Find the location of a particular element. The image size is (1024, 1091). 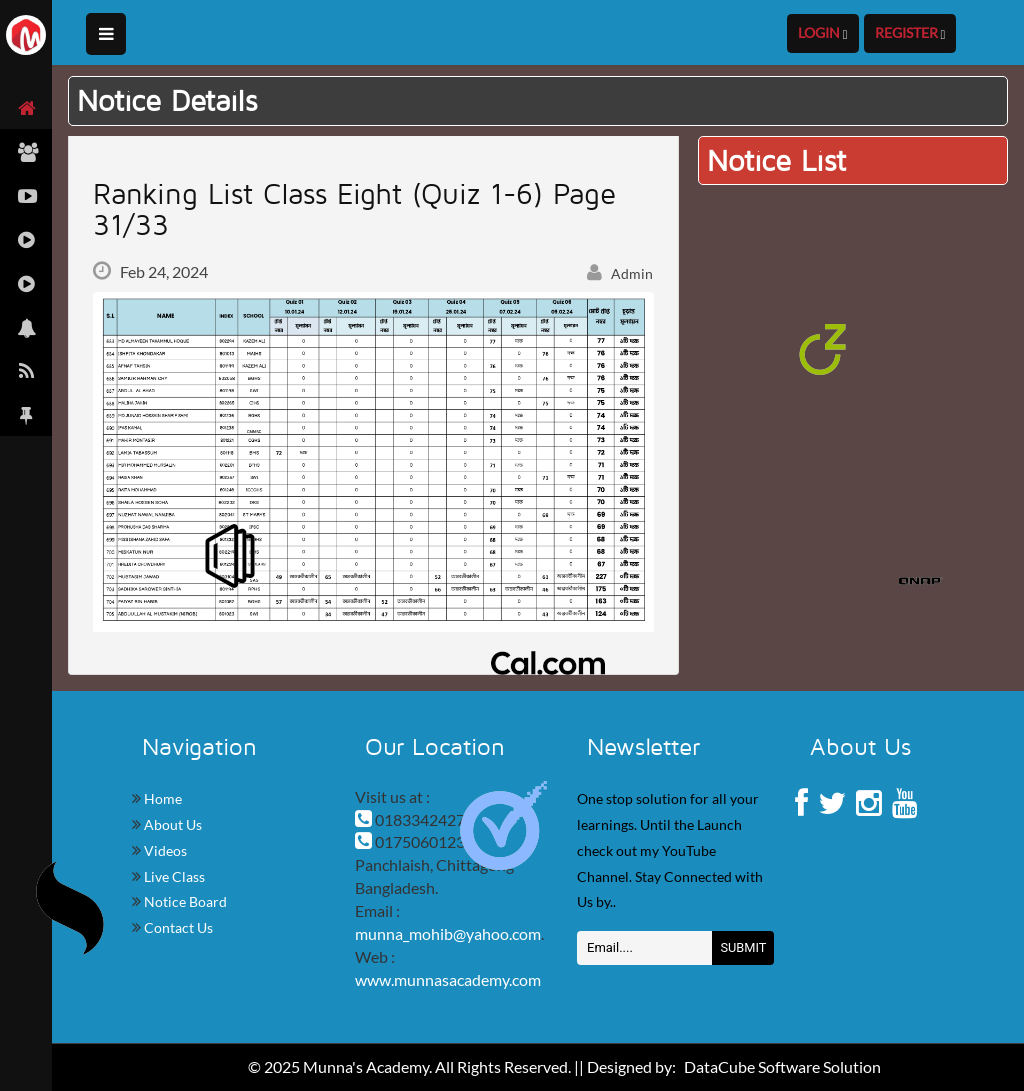

symantec security software logo is located at coordinates (503, 825).